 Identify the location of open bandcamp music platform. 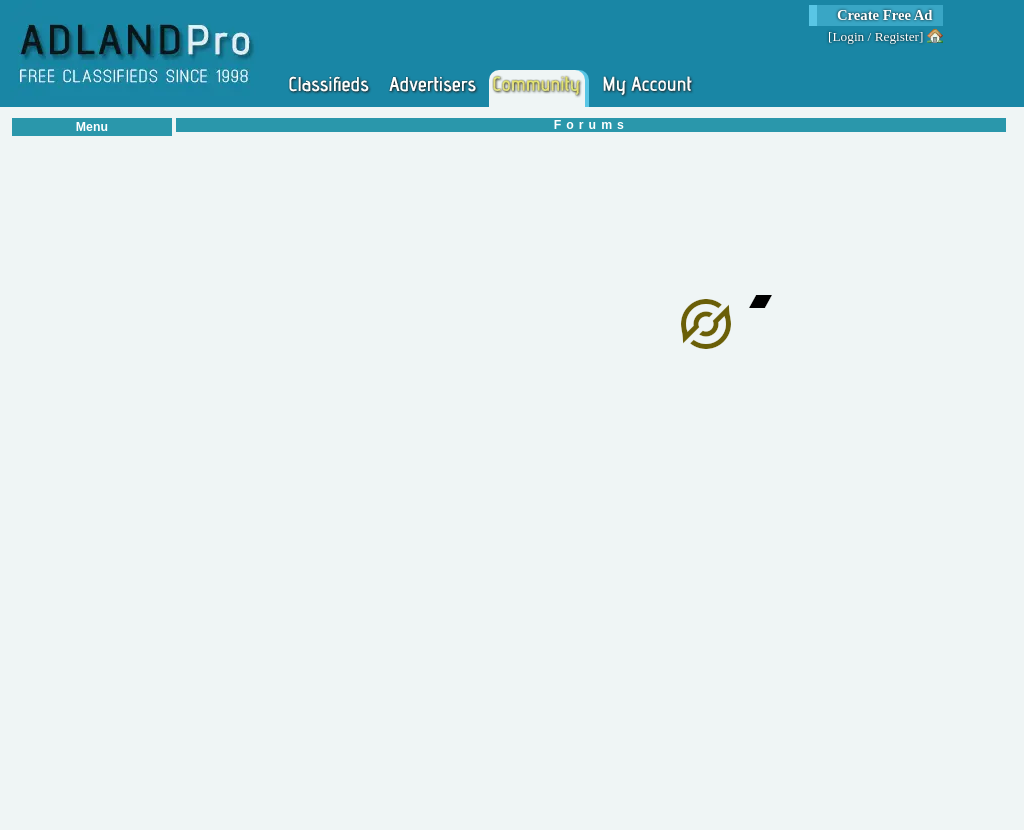
(760, 301).